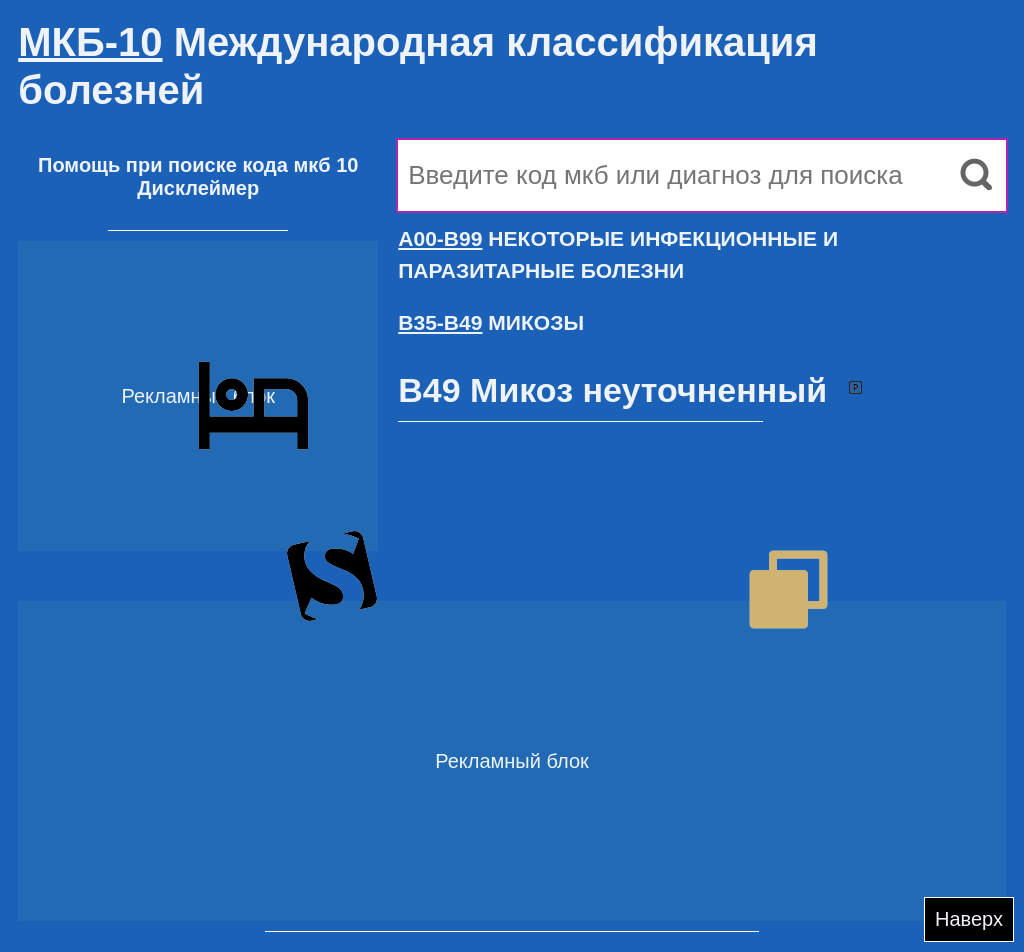 This screenshot has width=1024, height=952. I want to click on select multiple items, so click(788, 589).